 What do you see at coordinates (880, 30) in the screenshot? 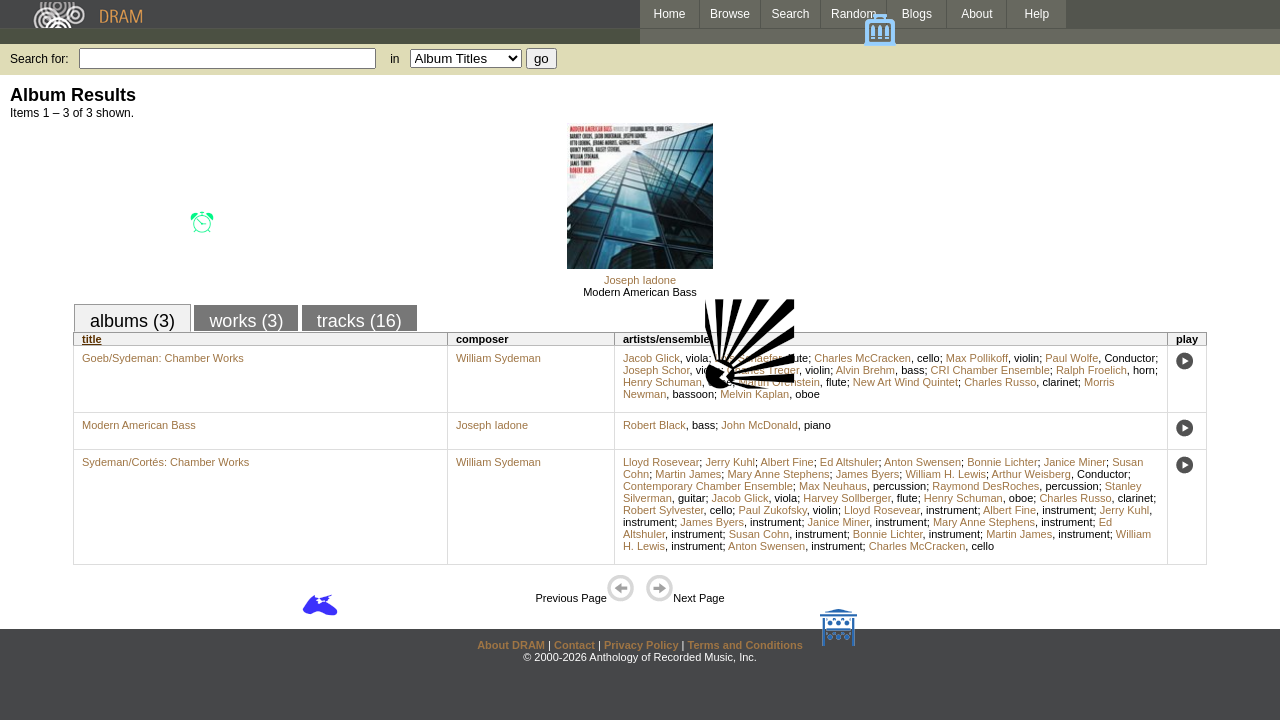
I see `ammunition inventory or storage in a game` at bounding box center [880, 30].